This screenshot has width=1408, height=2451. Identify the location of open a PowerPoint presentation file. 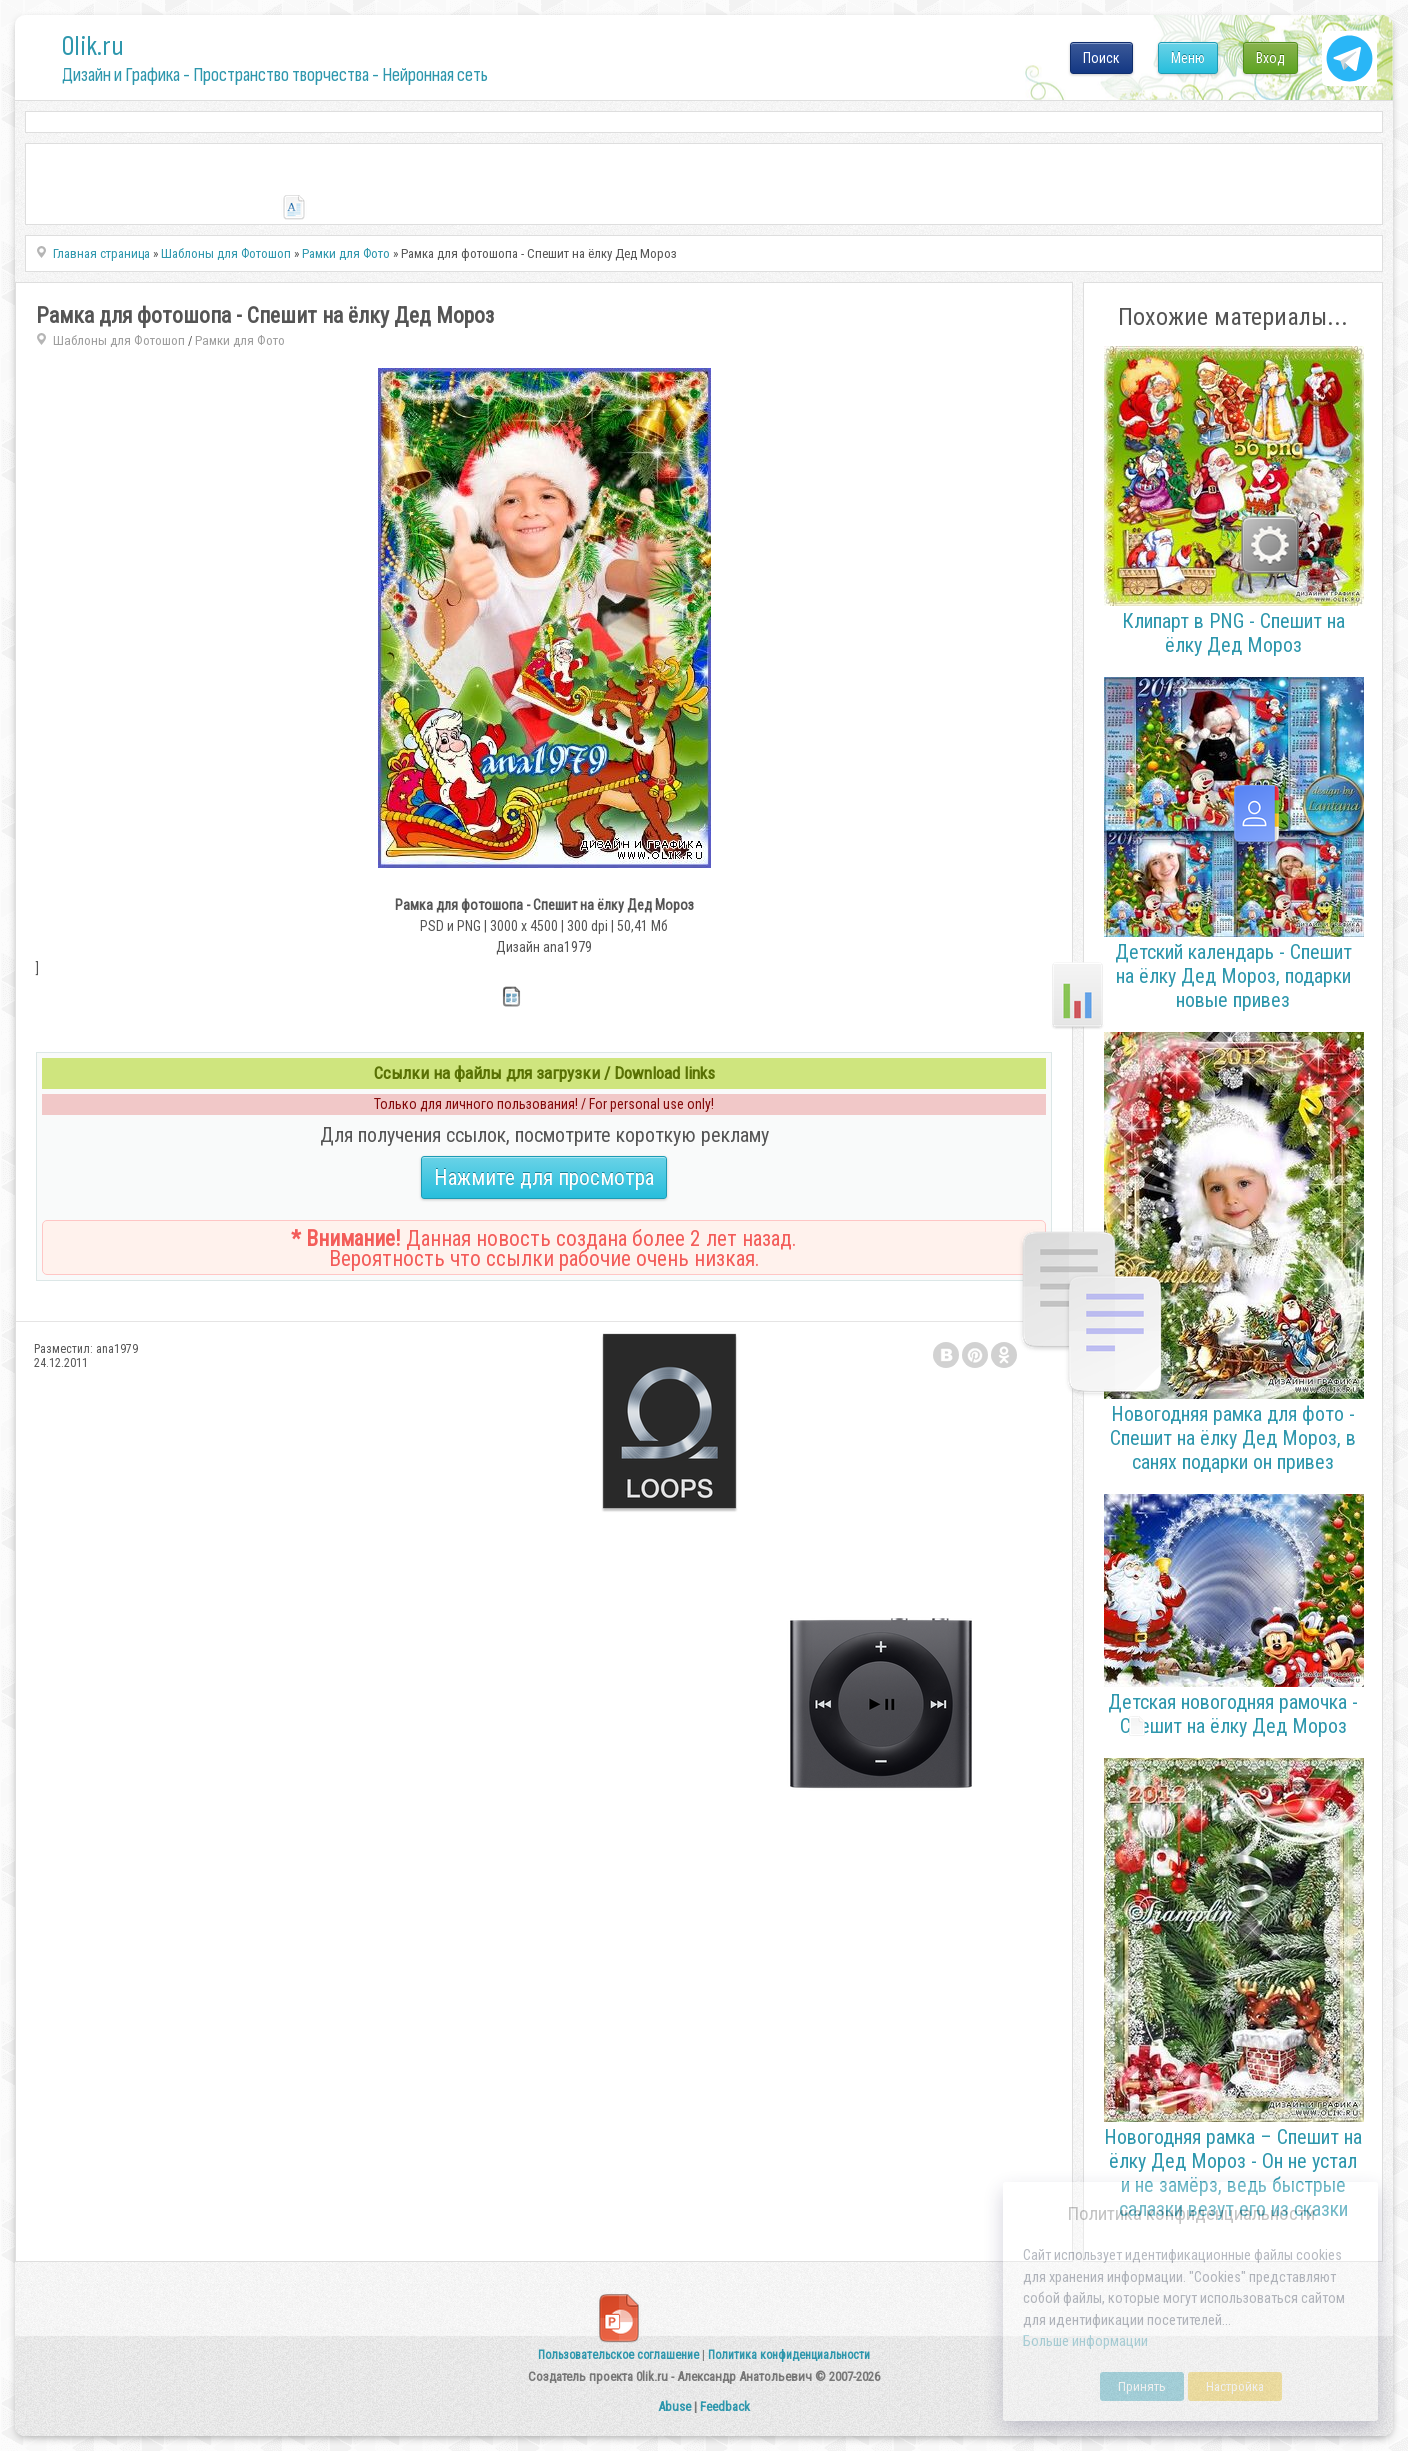
(619, 2318).